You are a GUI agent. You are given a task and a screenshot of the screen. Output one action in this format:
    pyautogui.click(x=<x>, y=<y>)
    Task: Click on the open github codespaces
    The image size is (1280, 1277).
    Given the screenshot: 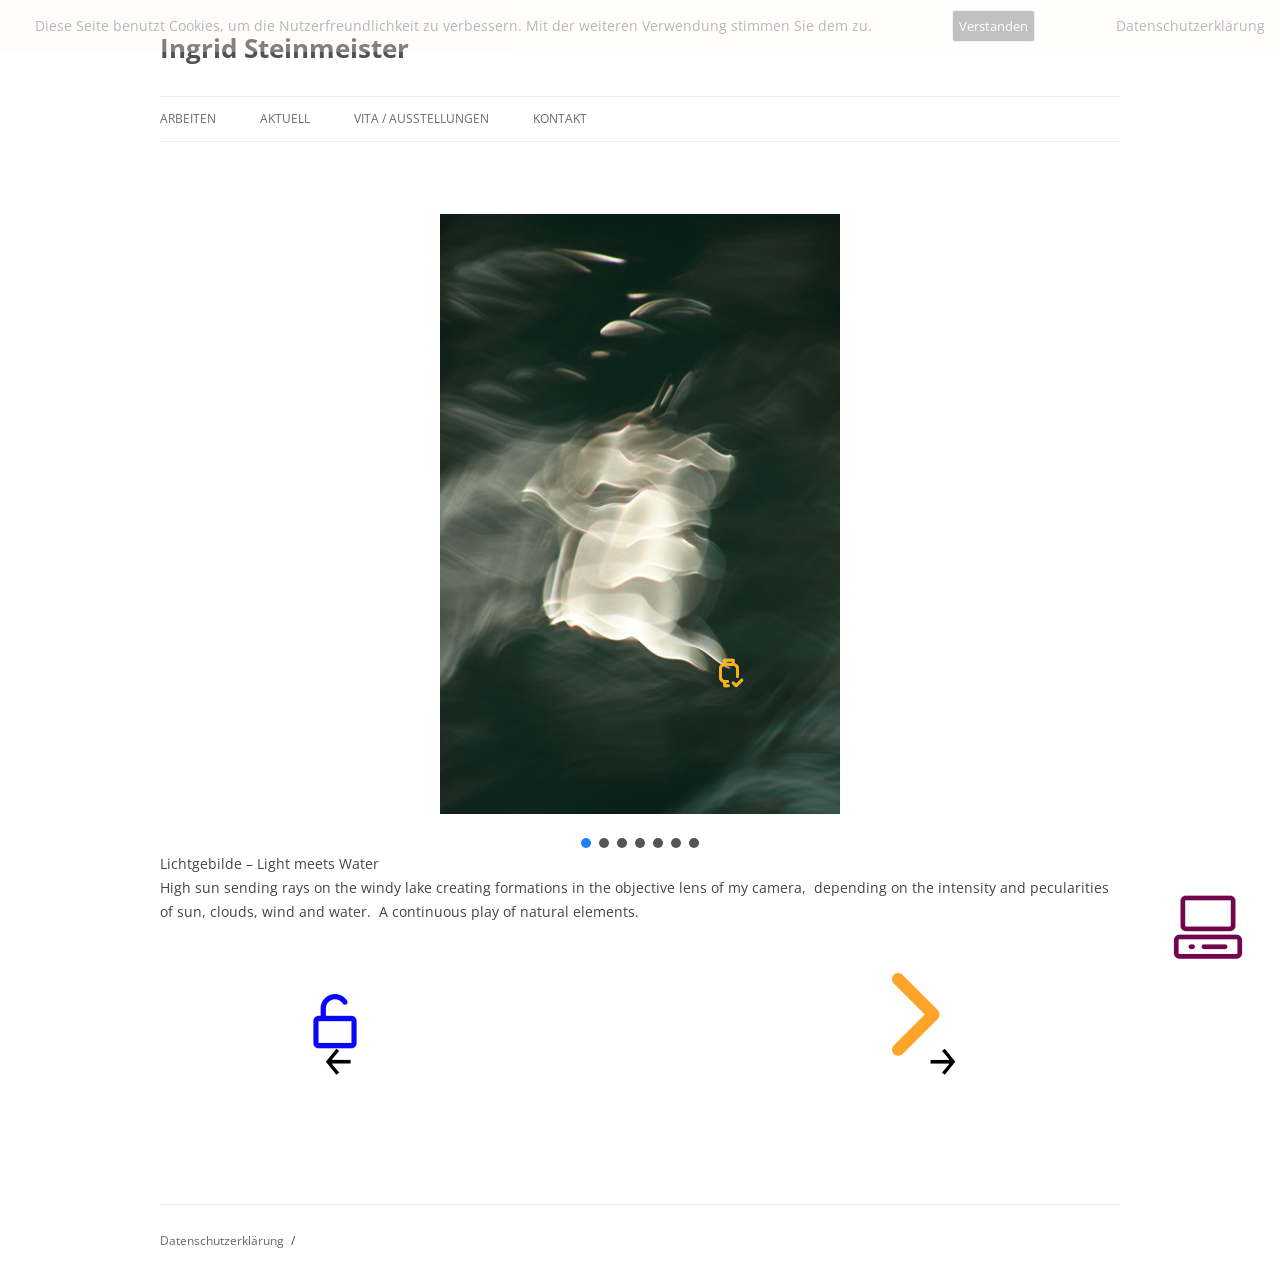 What is the action you would take?
    pyautogui.click(x=1208, y=928)
    